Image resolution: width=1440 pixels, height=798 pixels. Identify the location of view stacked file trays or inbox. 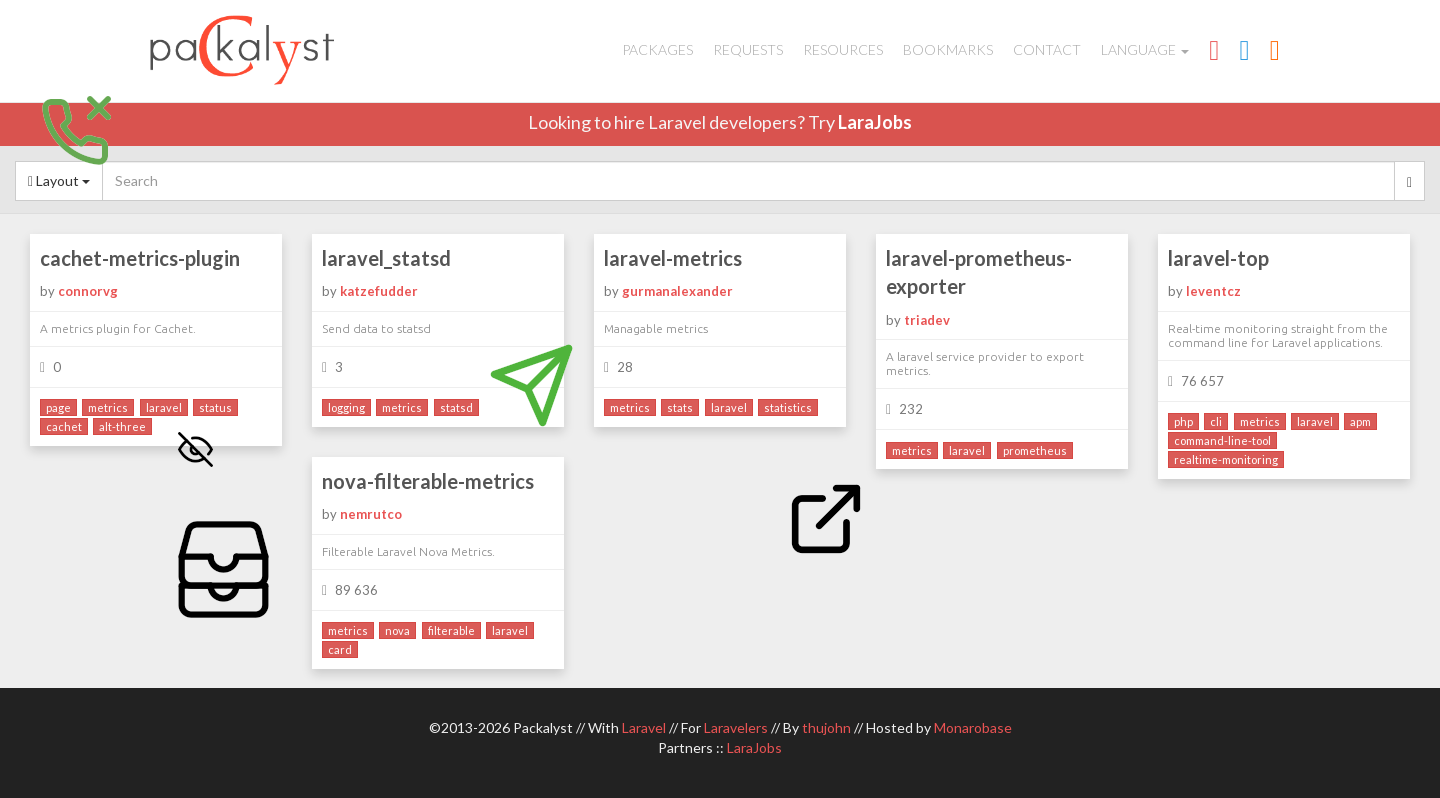
(223, 569).